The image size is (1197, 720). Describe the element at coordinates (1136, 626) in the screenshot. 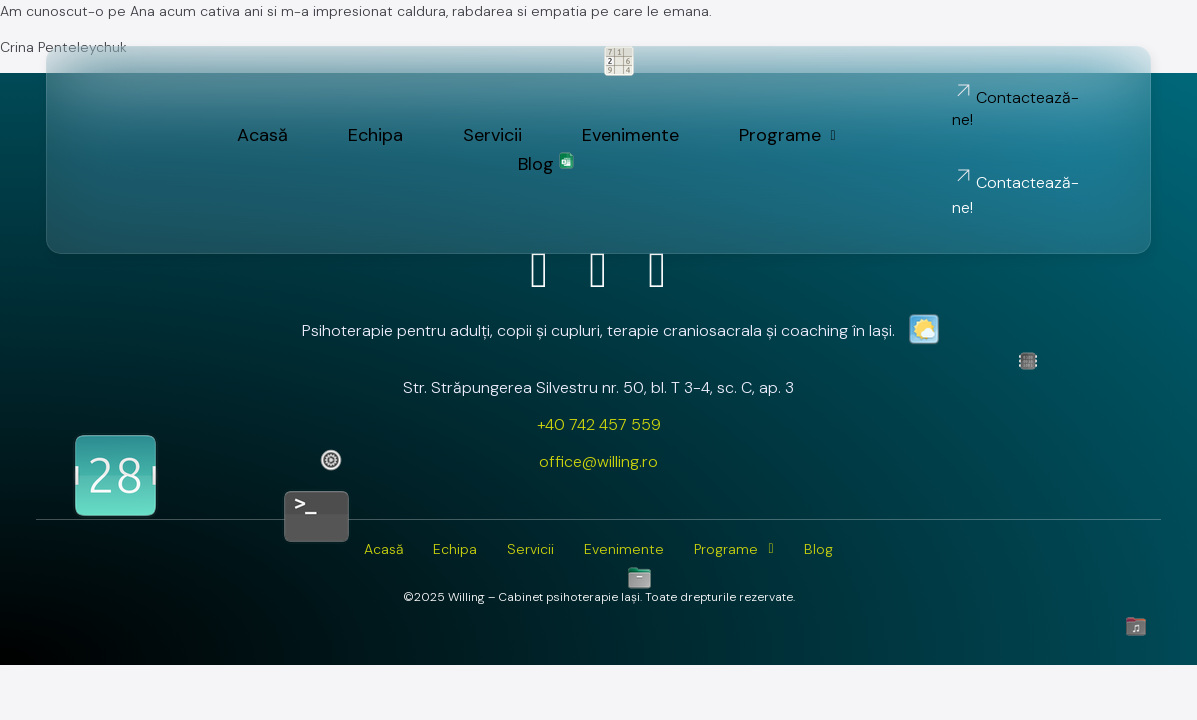

I see `open your music folder` at that location.